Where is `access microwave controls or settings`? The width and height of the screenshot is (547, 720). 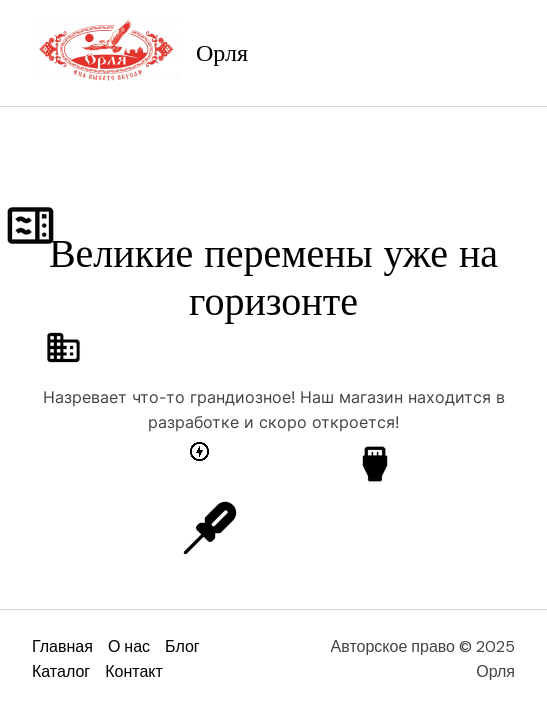 access microwave controls or settings is located at coordinates (30, 225).